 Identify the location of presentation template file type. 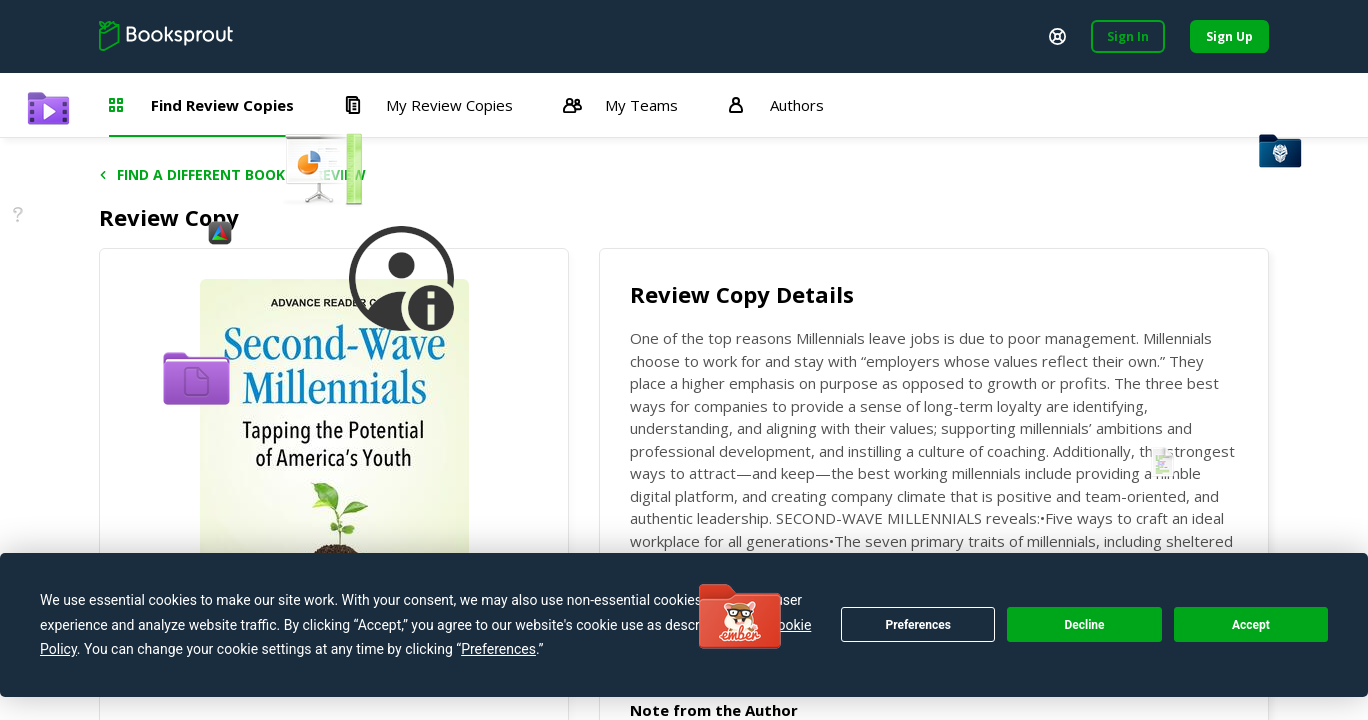
(323, 167).